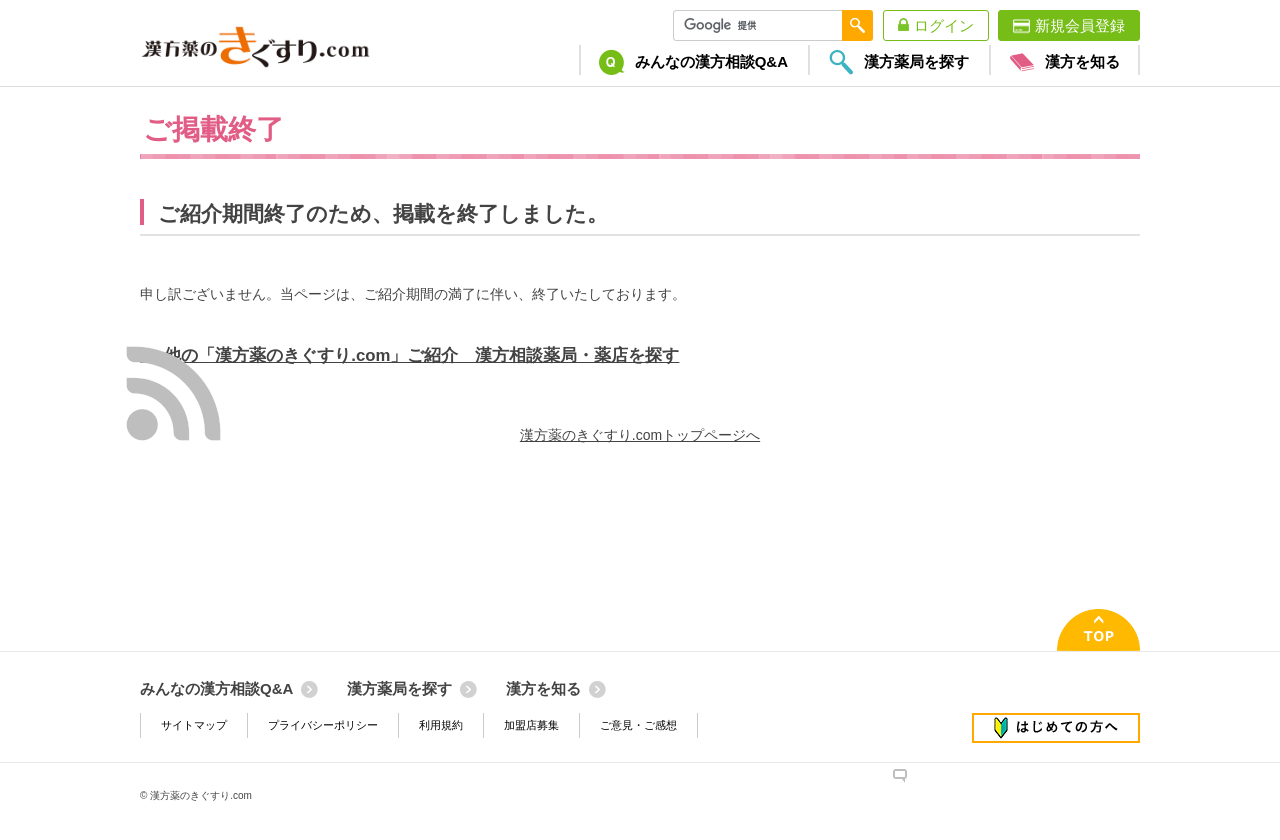  Describe the element at coordinates (173, 393) in the screenshot. I see `subscribe to RSS feed` at that location.